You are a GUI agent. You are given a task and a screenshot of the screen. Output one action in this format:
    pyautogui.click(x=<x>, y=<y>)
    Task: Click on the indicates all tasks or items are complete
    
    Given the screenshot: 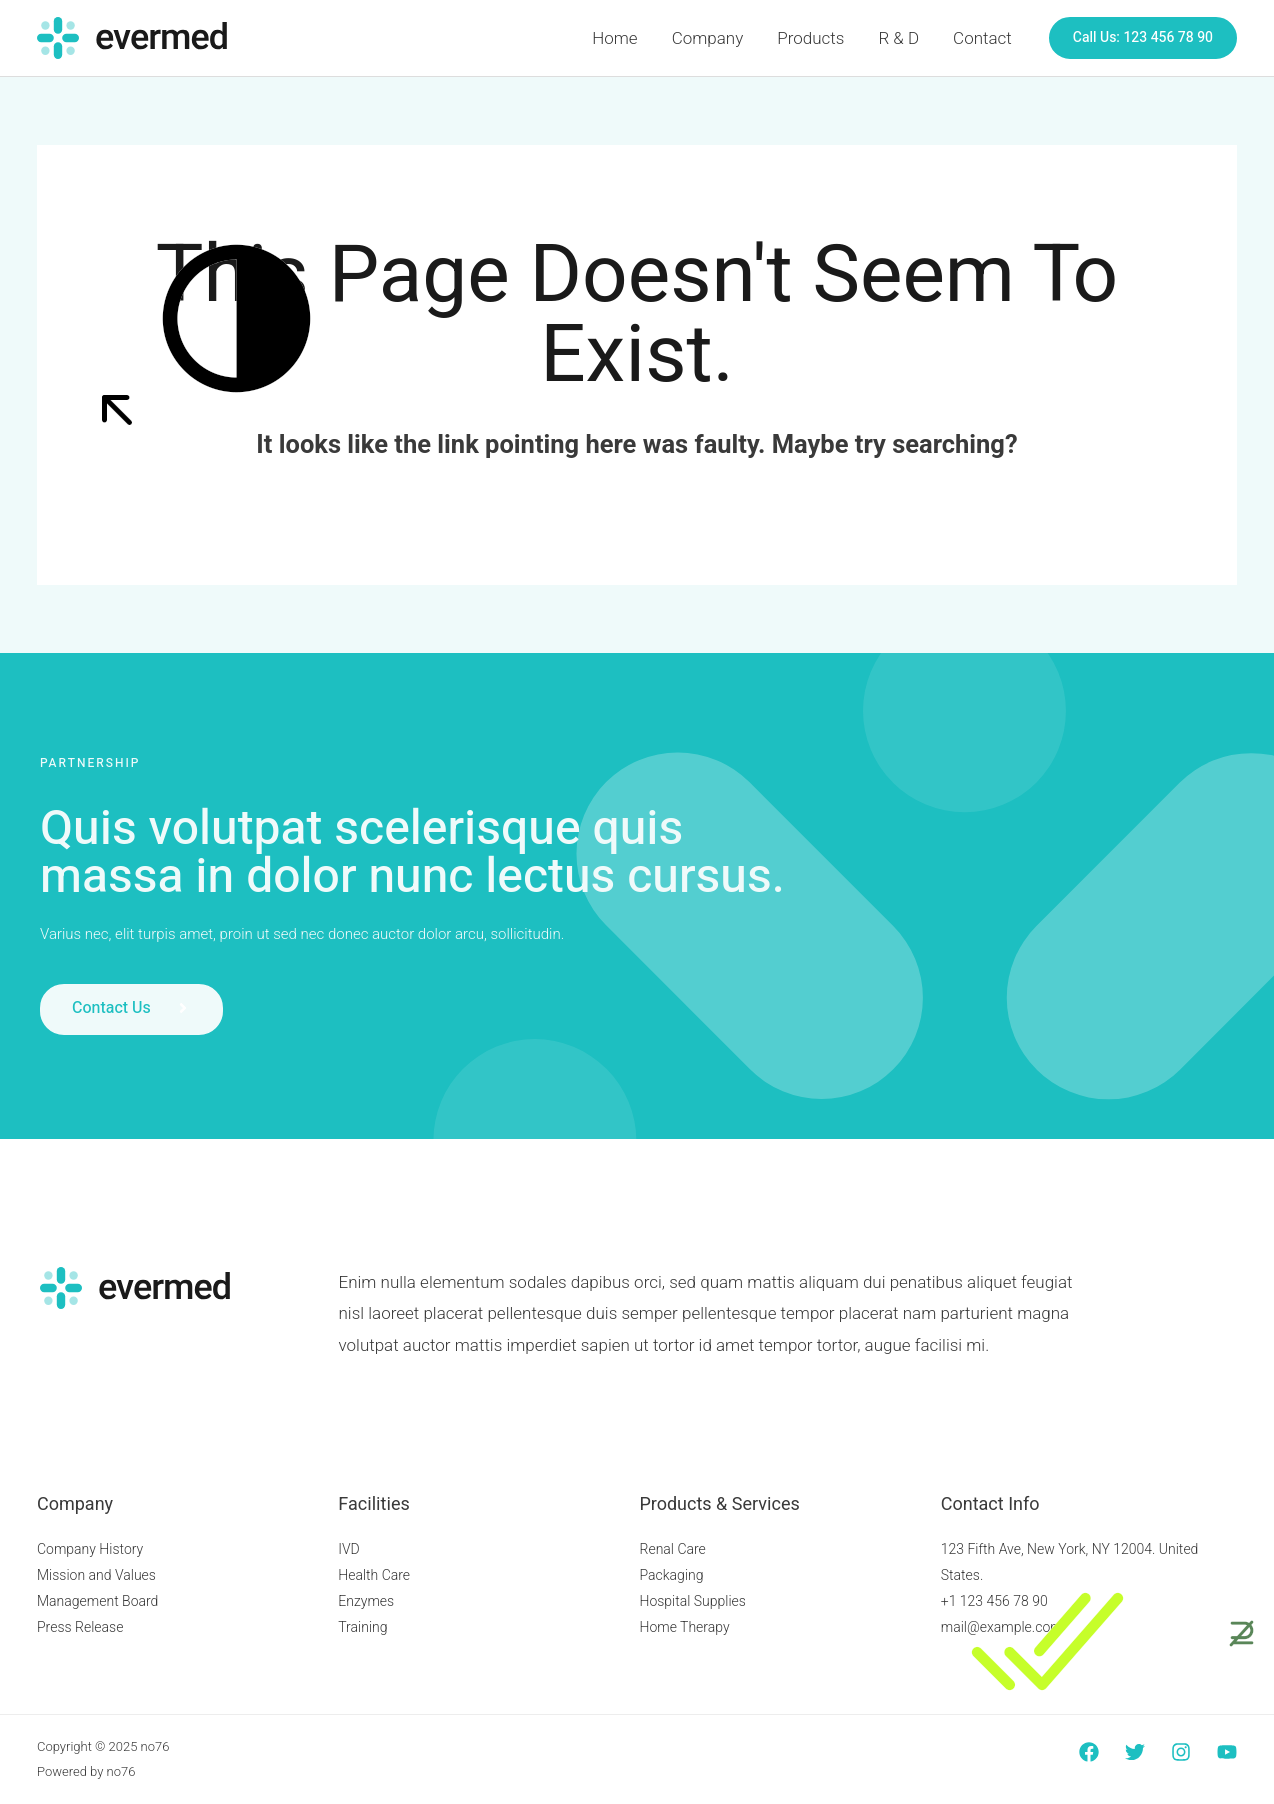 What is the action you would take?
    pyautogui.click(x=1047, y=1641)
    